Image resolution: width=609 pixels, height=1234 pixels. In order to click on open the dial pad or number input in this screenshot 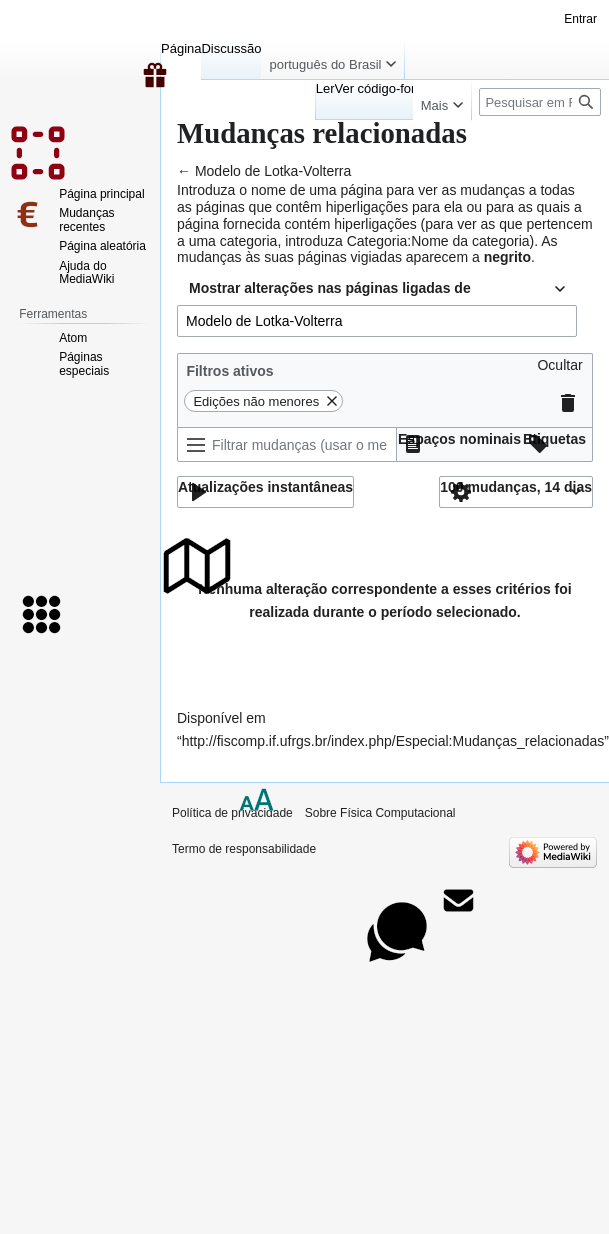, I will do `click(41, 614)`.